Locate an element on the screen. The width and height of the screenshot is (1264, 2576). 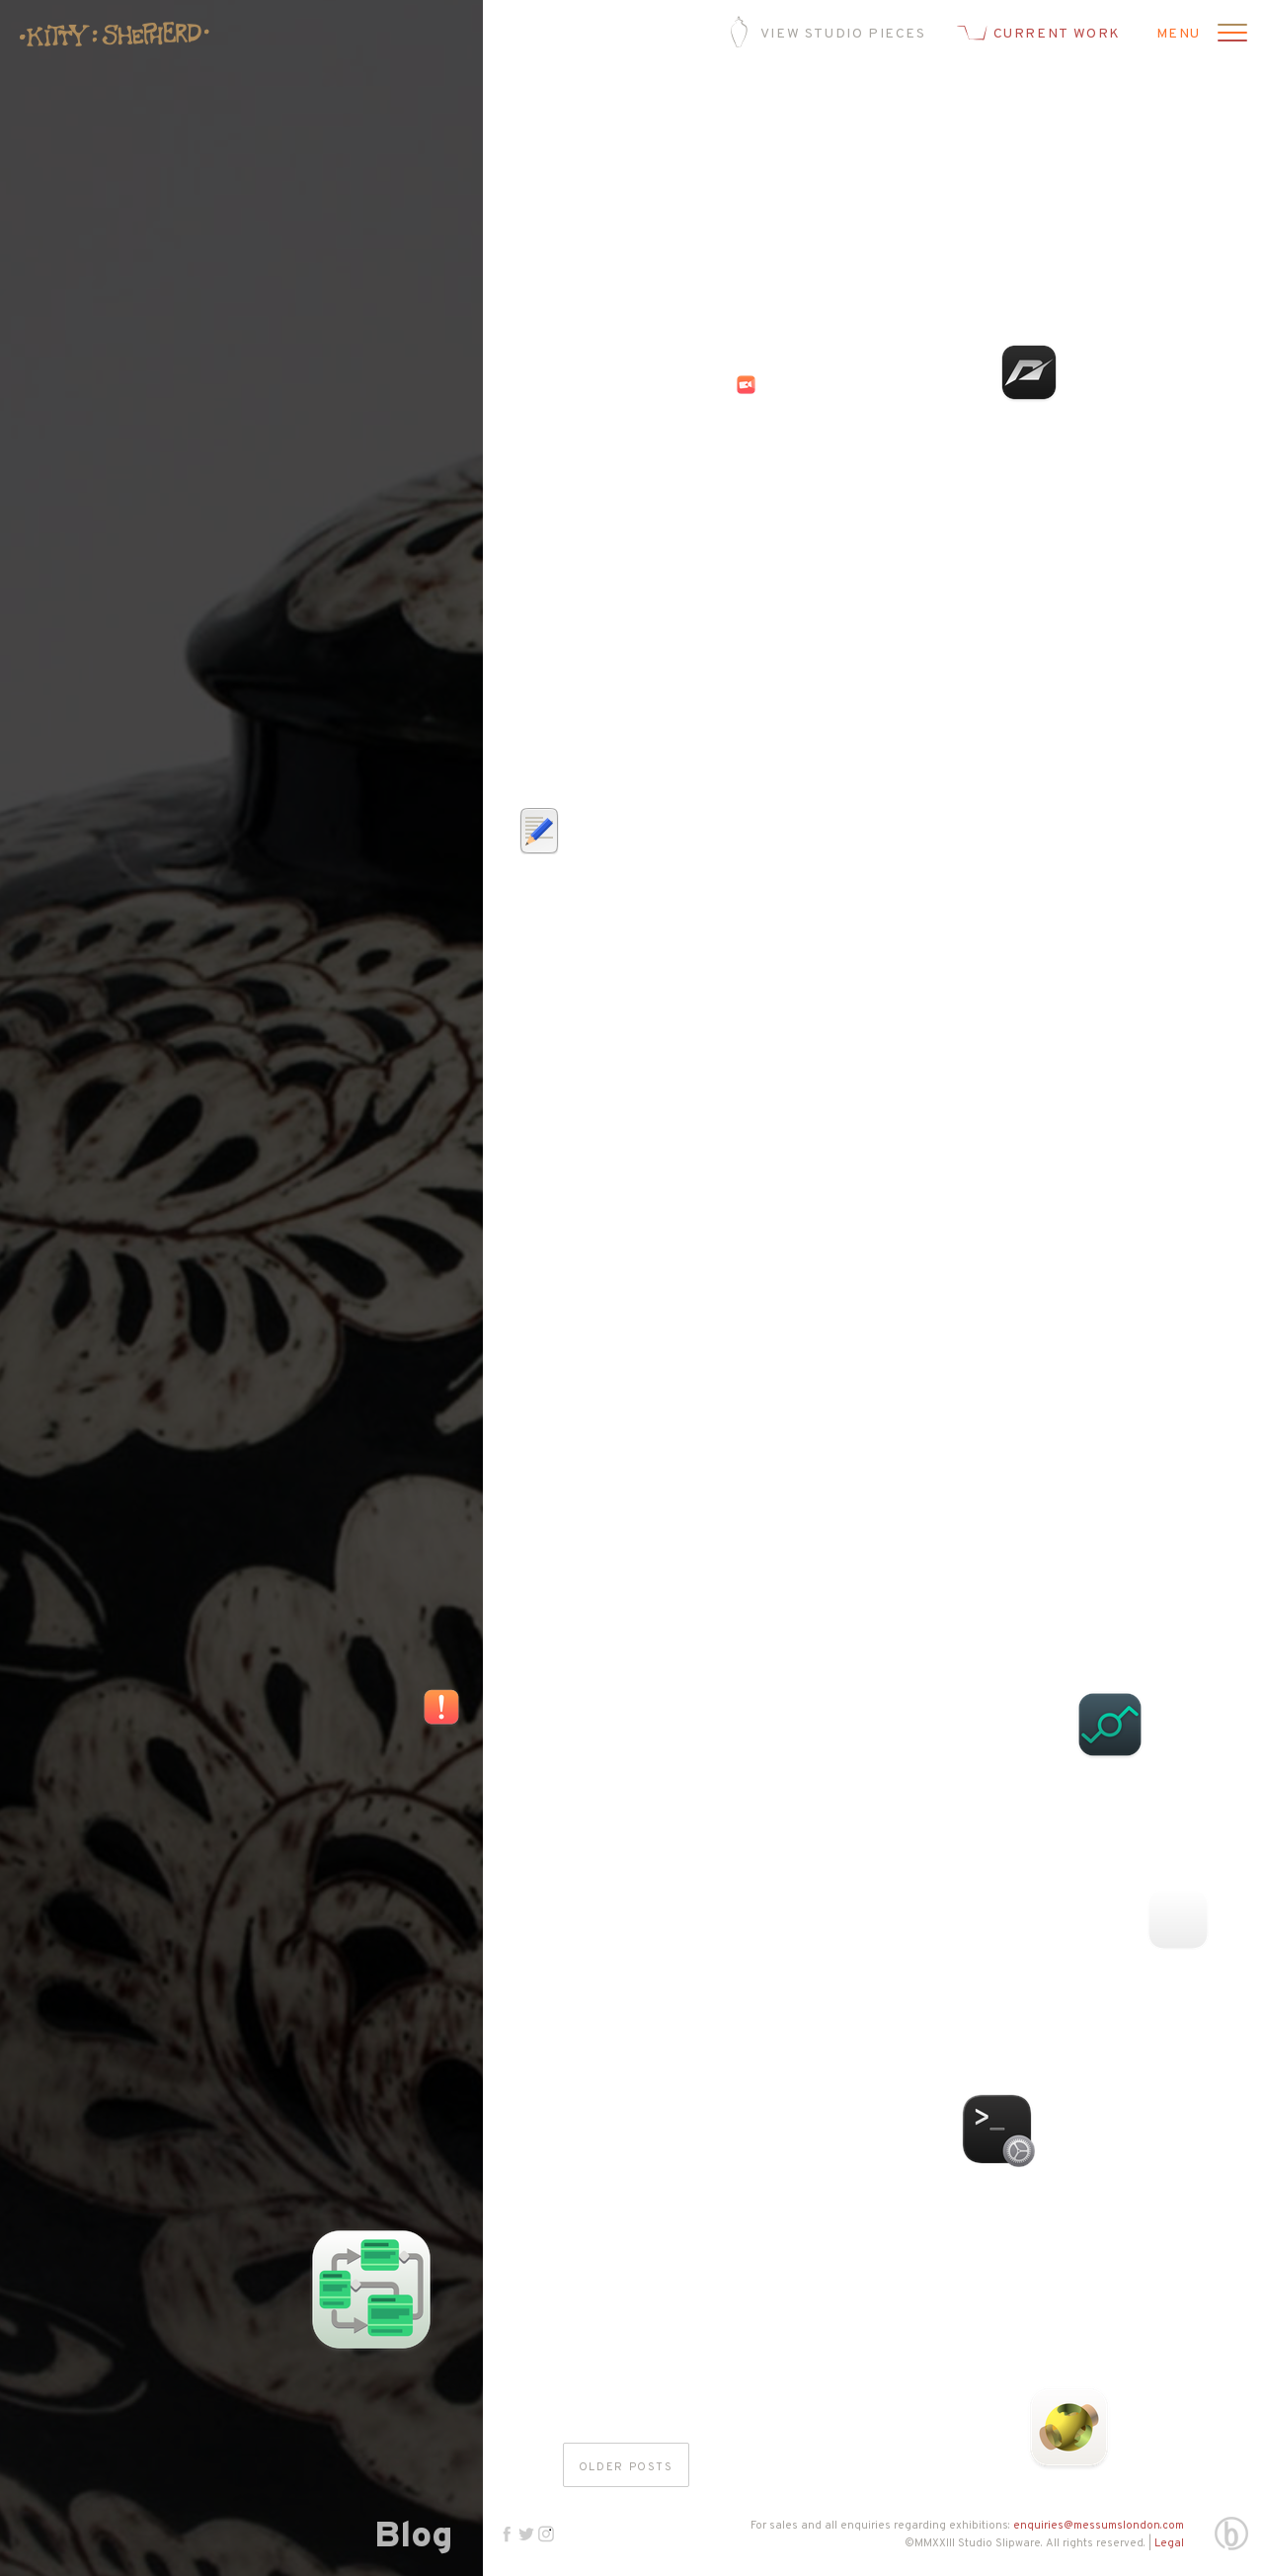
indicates an error has occurred is located at coordinates (441, 1708).